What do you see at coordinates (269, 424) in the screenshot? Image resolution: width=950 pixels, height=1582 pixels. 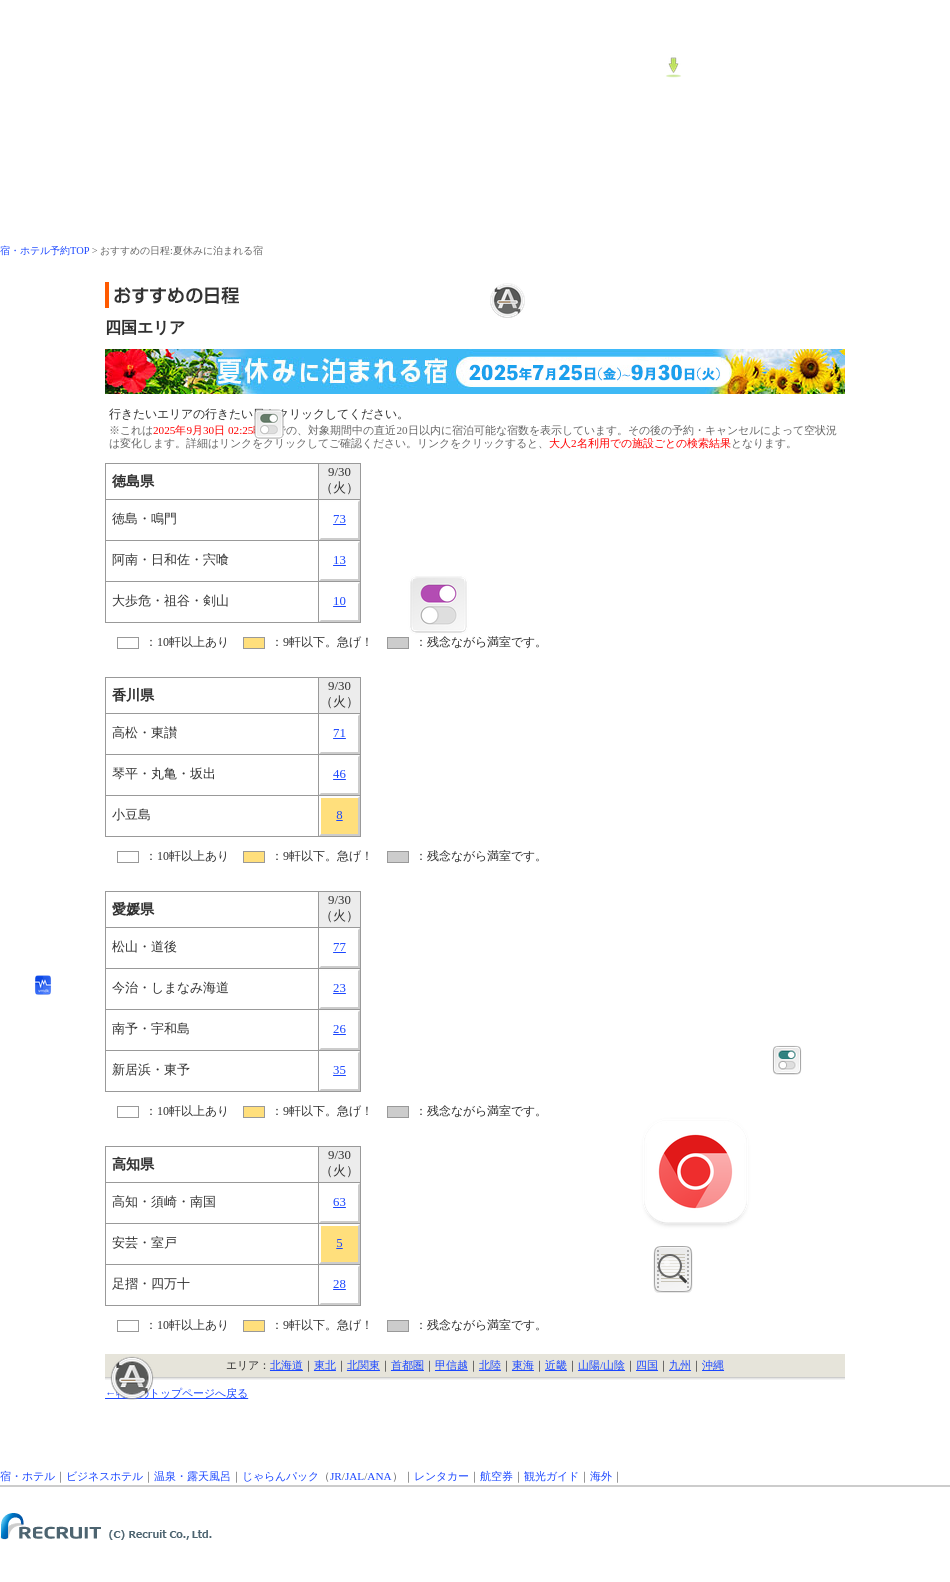 I see `open system tweaks or customization settings` at bounding box center [269, 424].